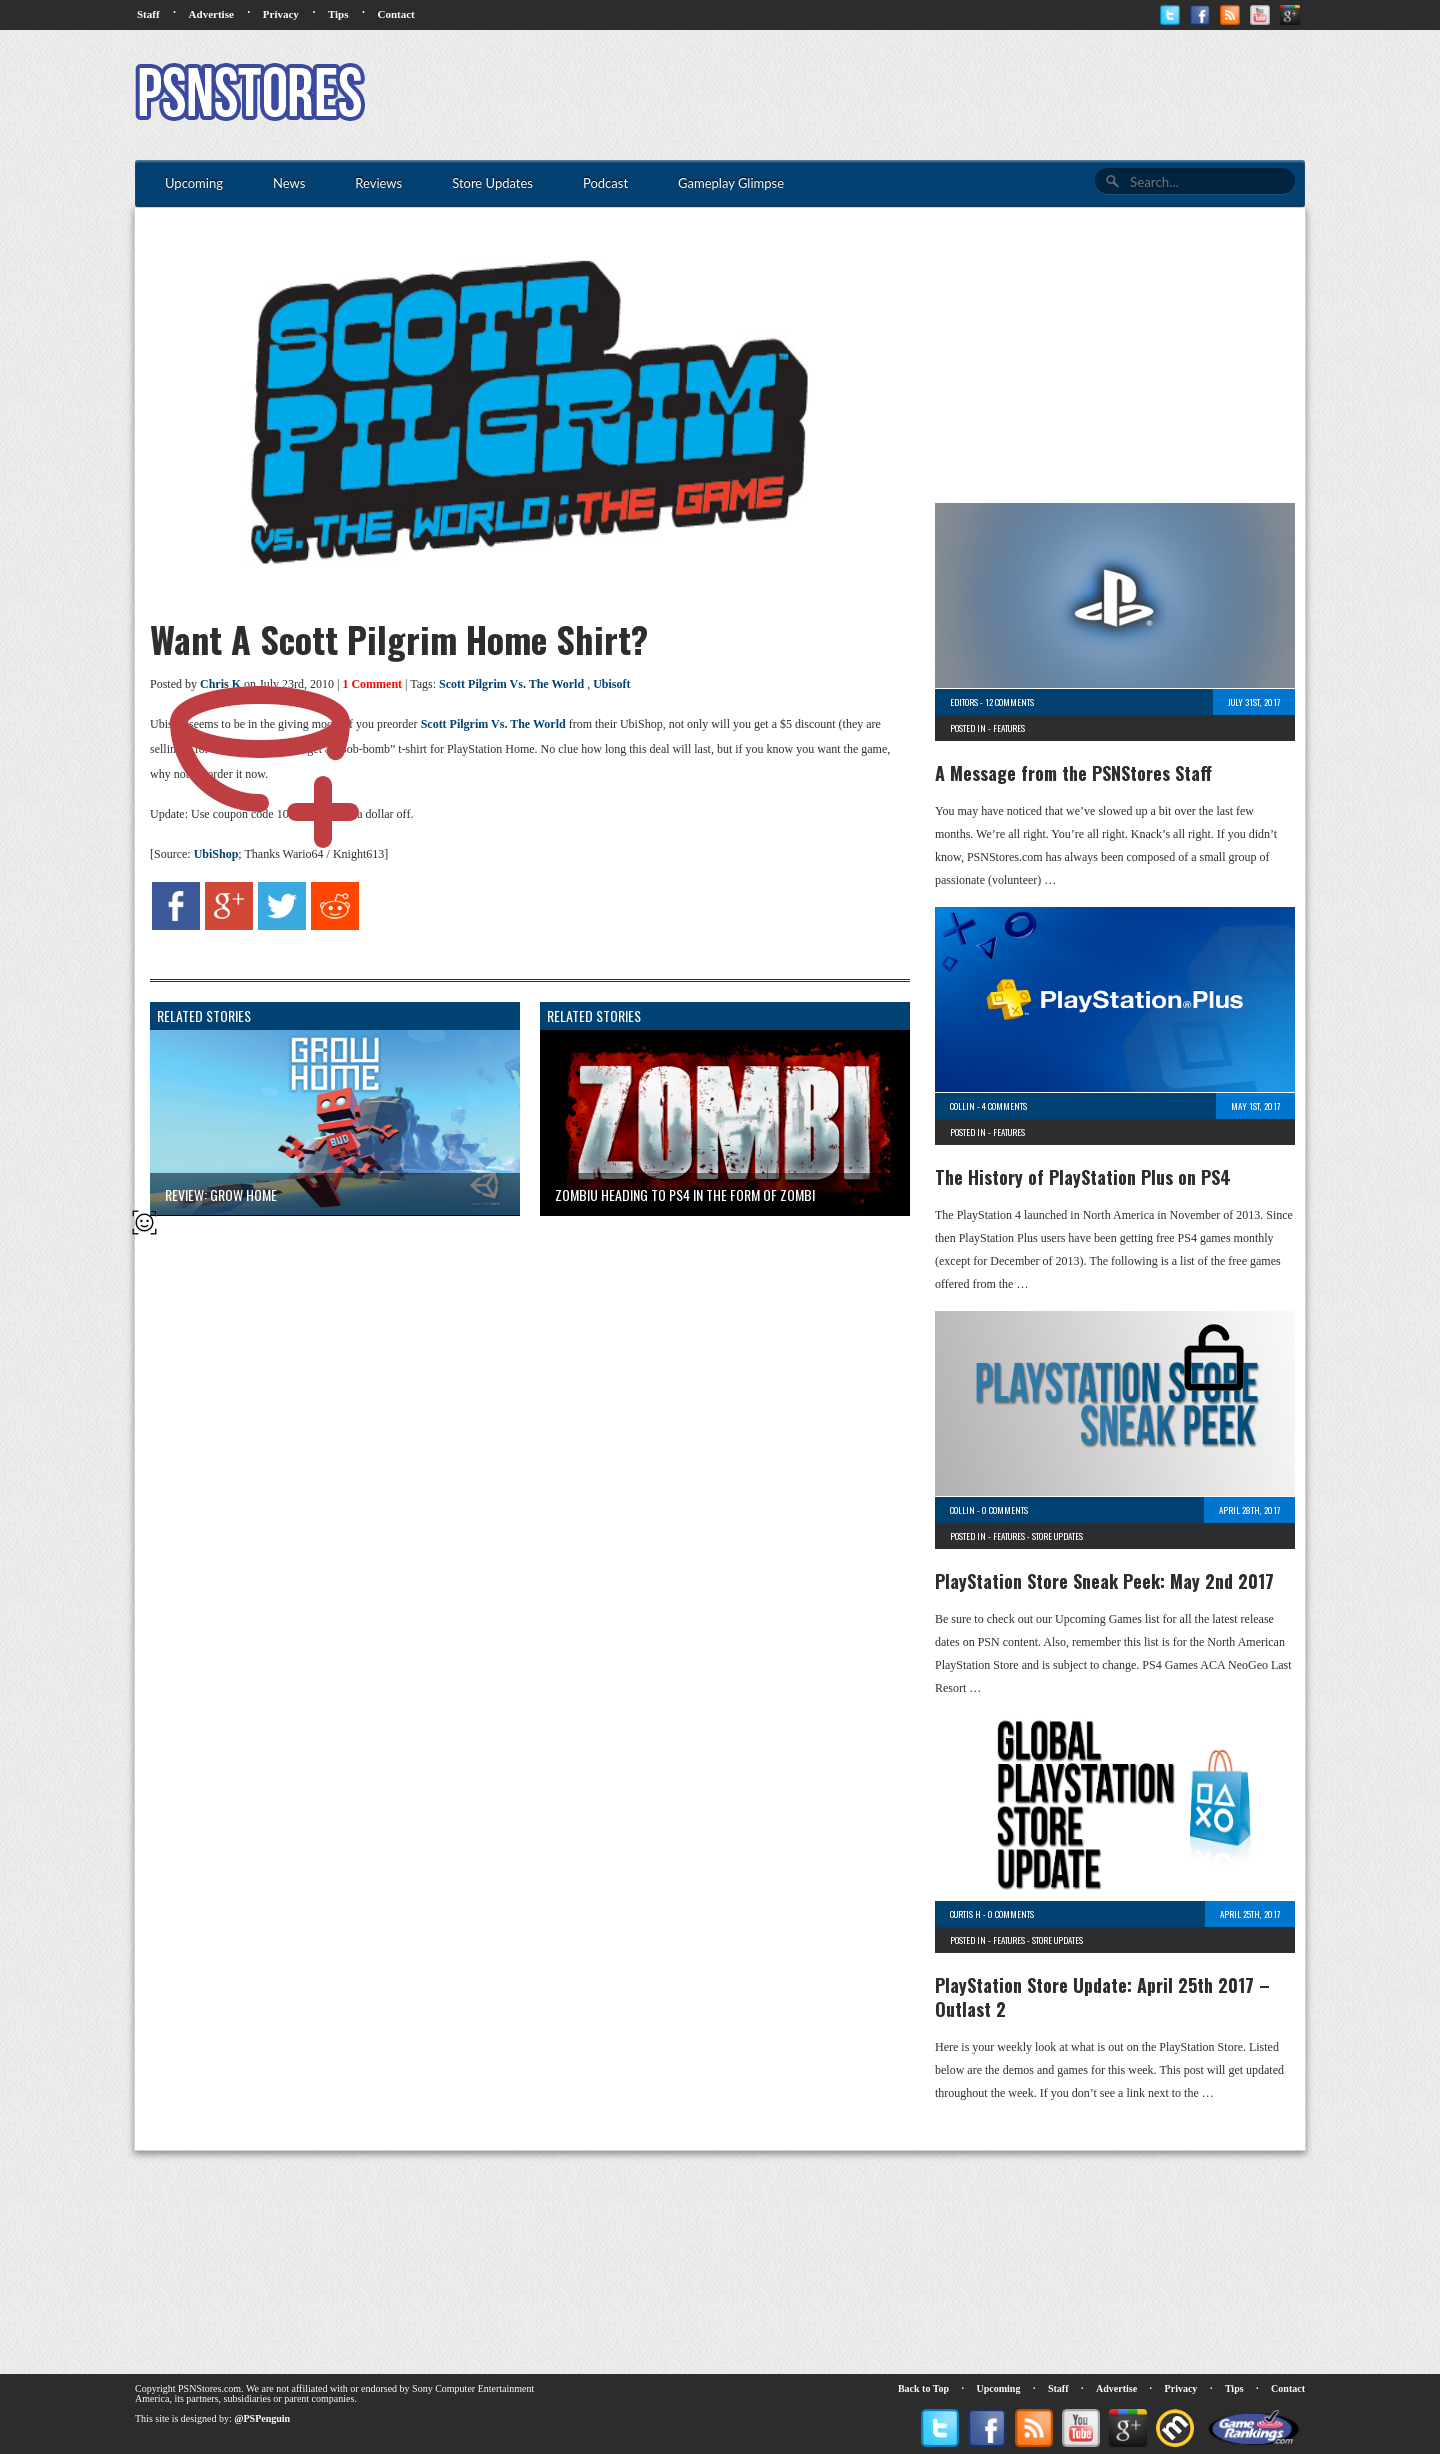  I want to click on scan face to unlock or authenticate, so click(144, 1222).